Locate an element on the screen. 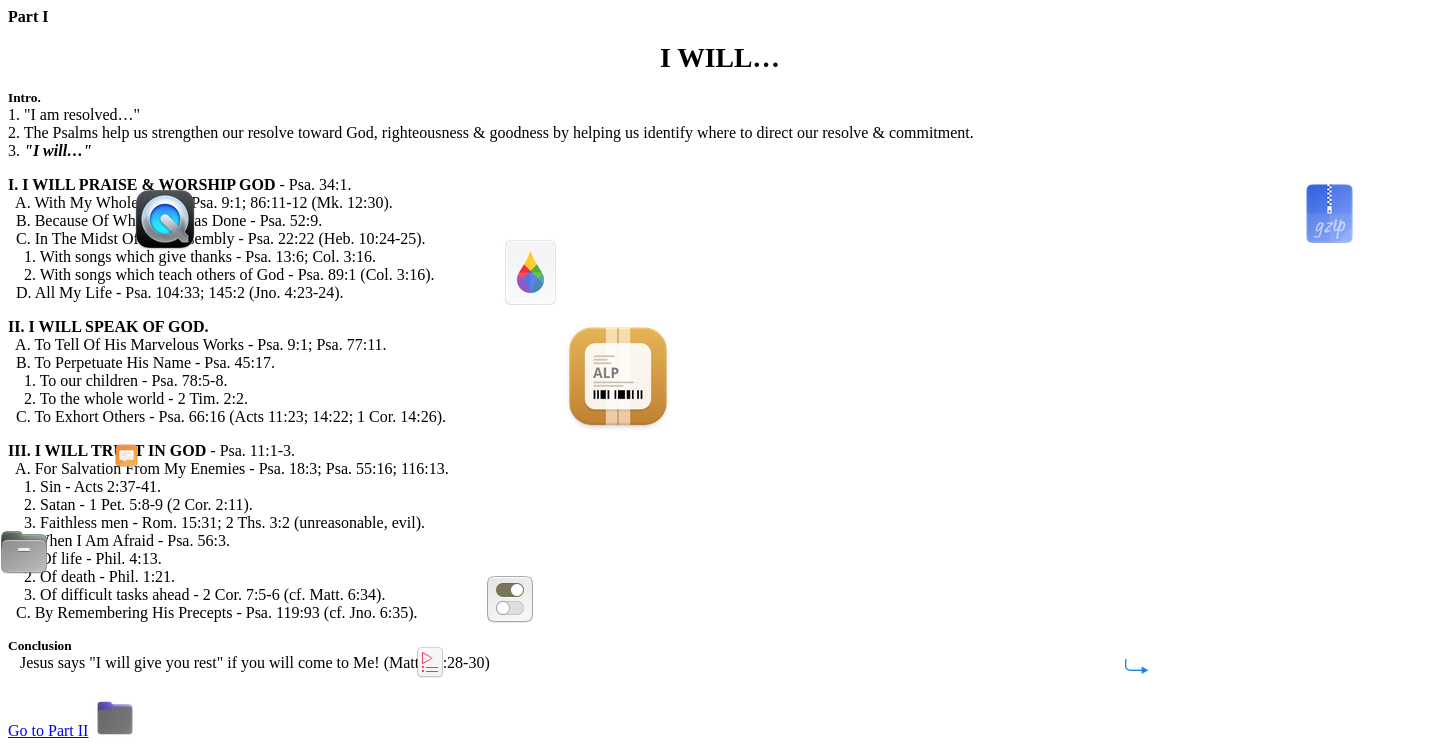  open internet chat application is located at coordinates (126, 455).